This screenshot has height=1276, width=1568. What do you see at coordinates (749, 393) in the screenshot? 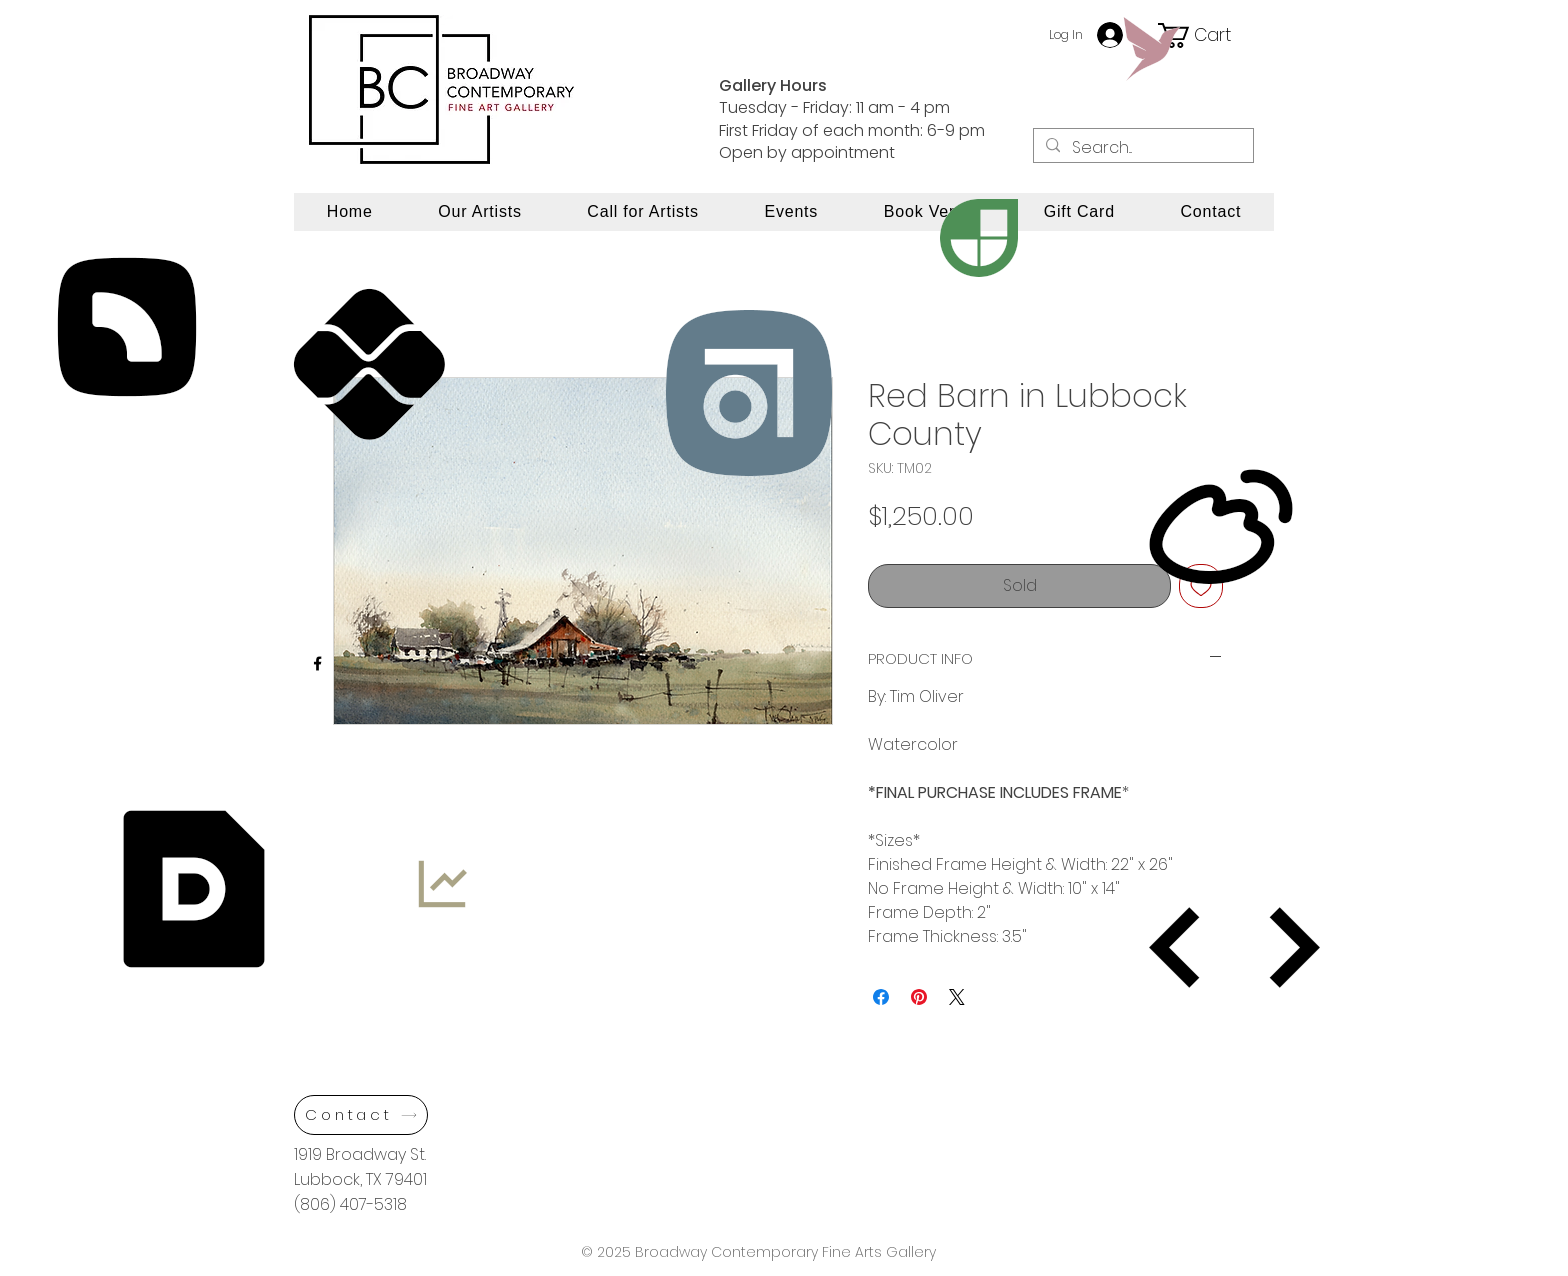
I see `abstract app logo` at bounding box center [749, 393].